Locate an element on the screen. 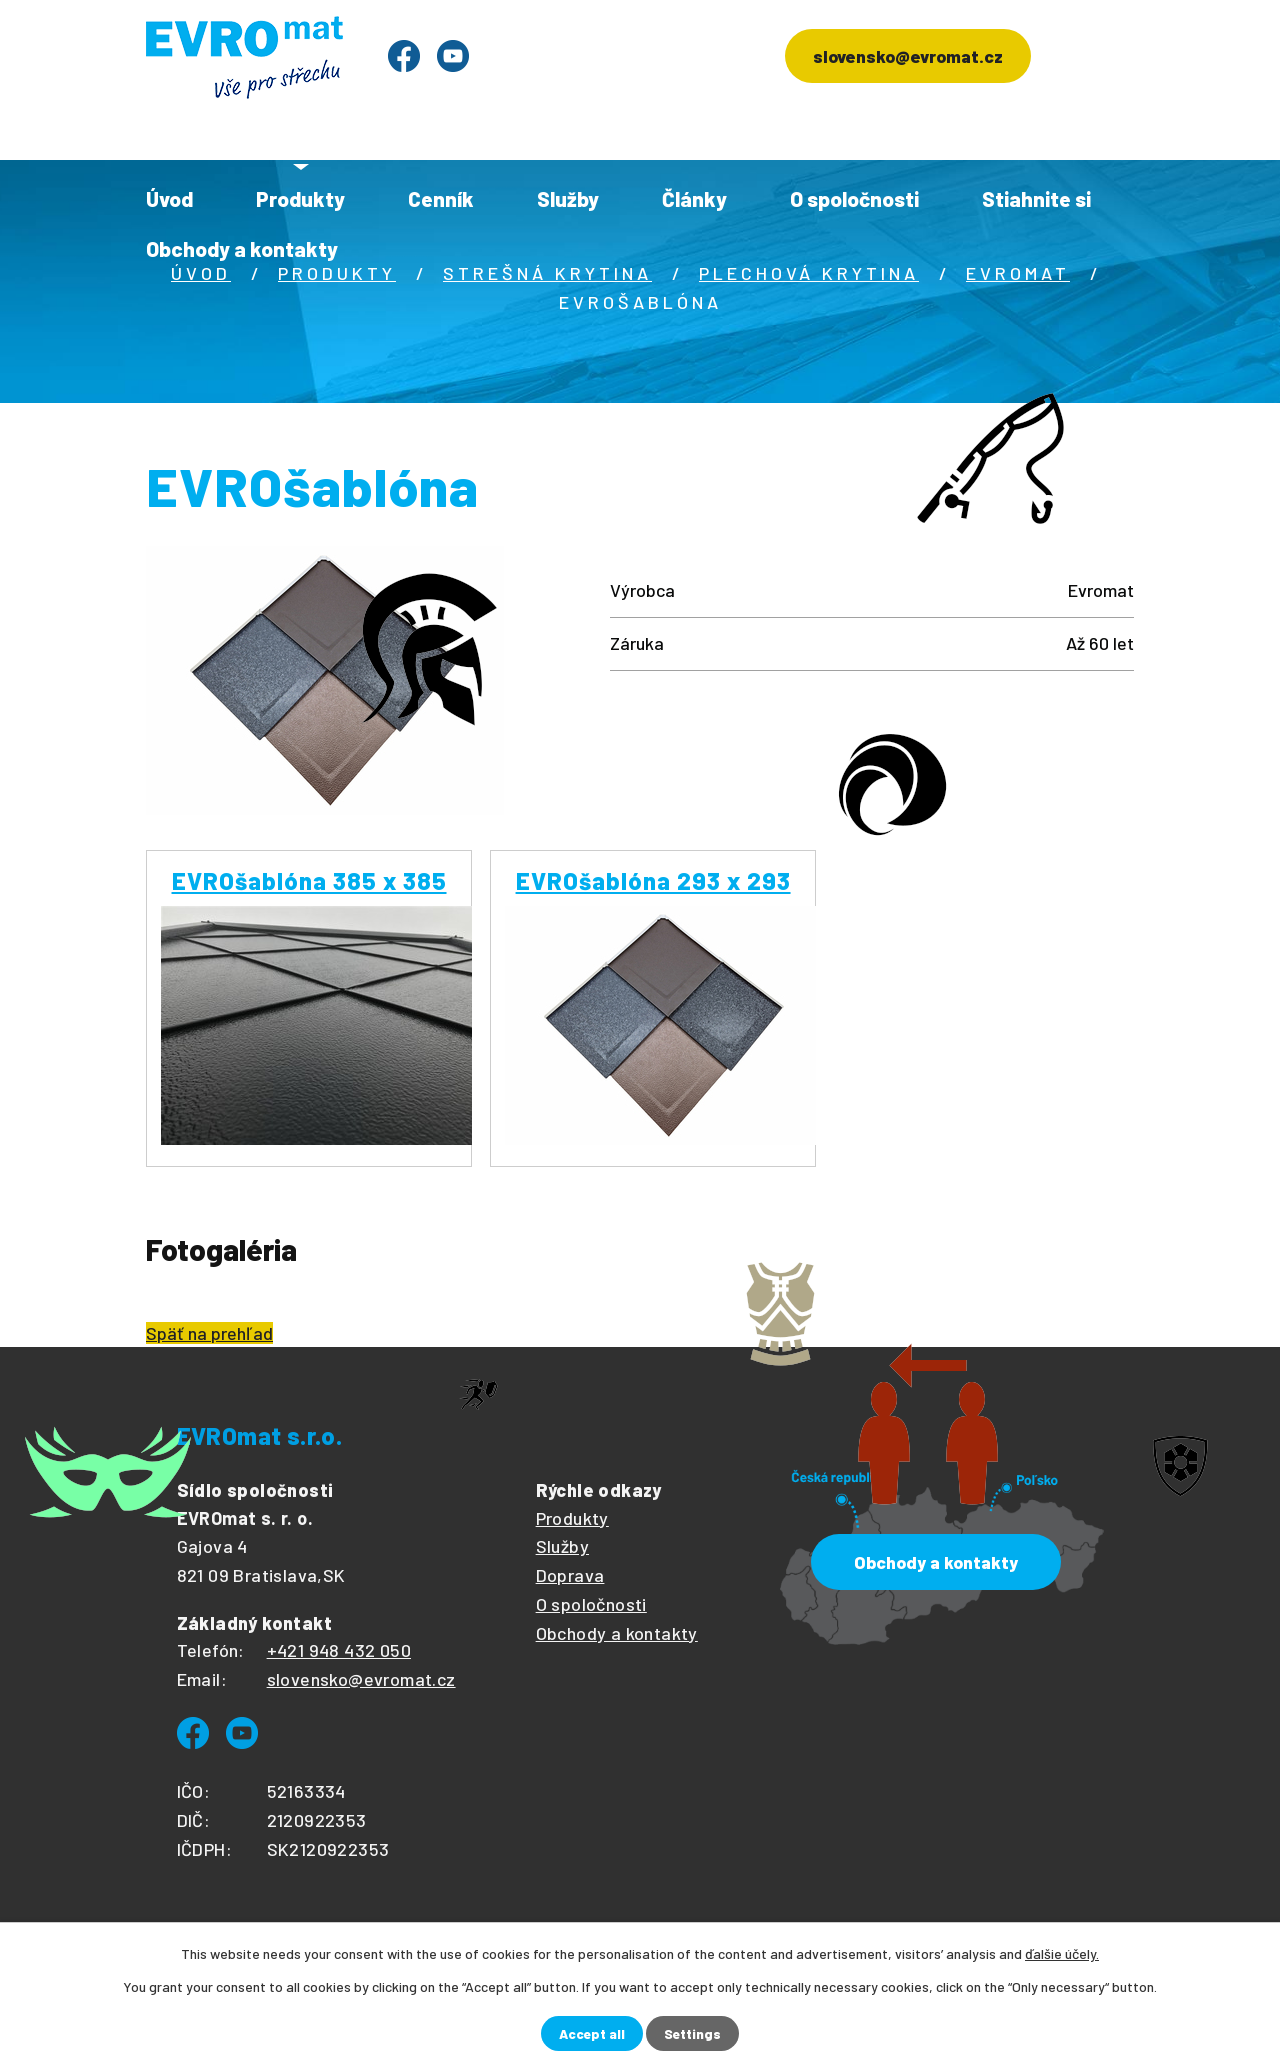  access masquerade or costume party event is located at coordinates (108, 1472).